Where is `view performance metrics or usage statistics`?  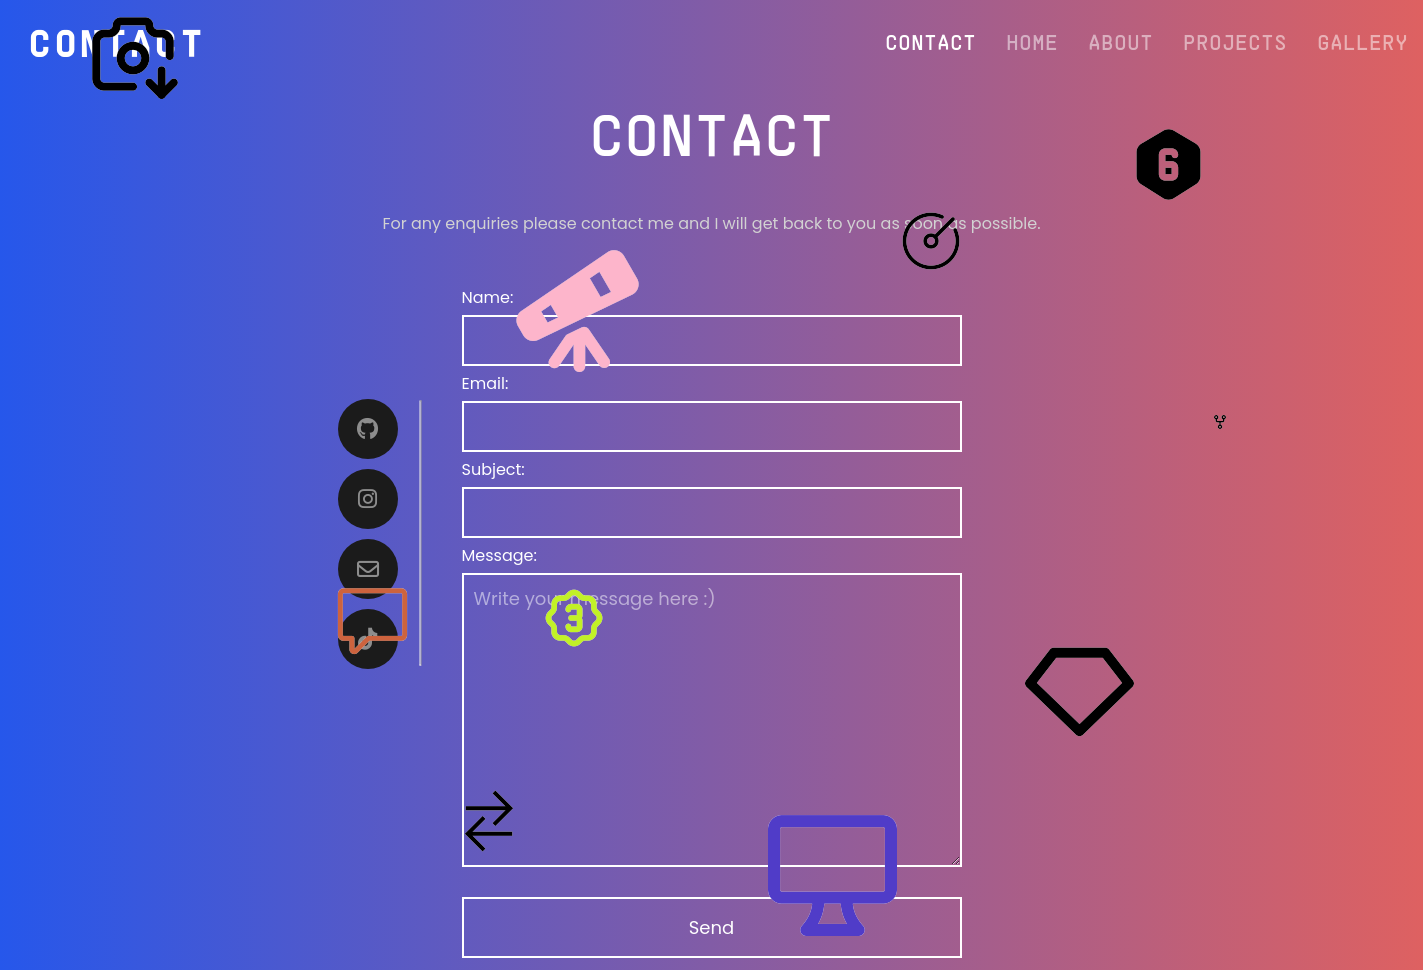
view performance metrics or usage statistics is located at coordinates (931, 241).